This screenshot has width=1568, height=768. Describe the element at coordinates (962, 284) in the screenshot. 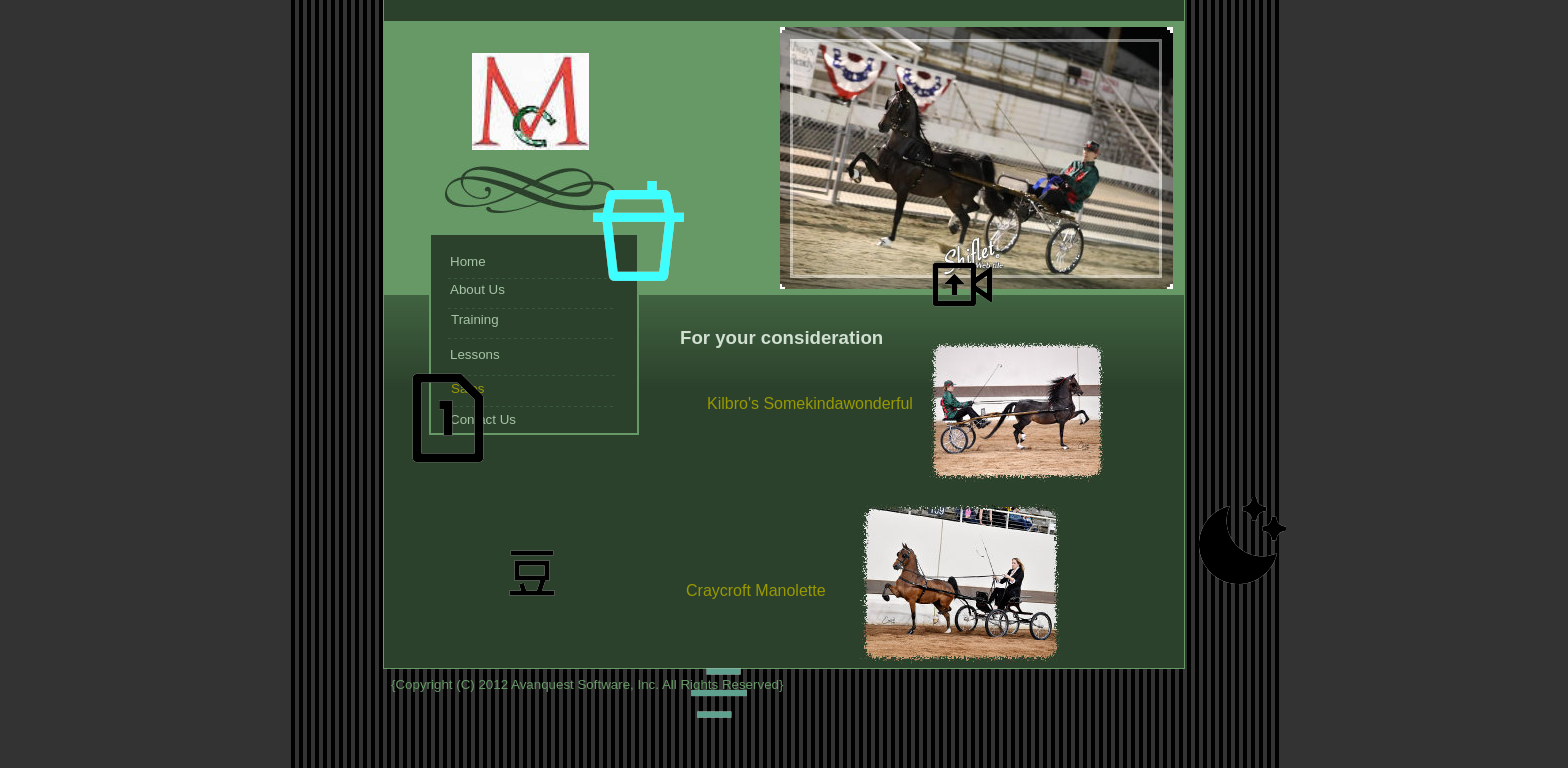

I see `upload a video file` at that location.